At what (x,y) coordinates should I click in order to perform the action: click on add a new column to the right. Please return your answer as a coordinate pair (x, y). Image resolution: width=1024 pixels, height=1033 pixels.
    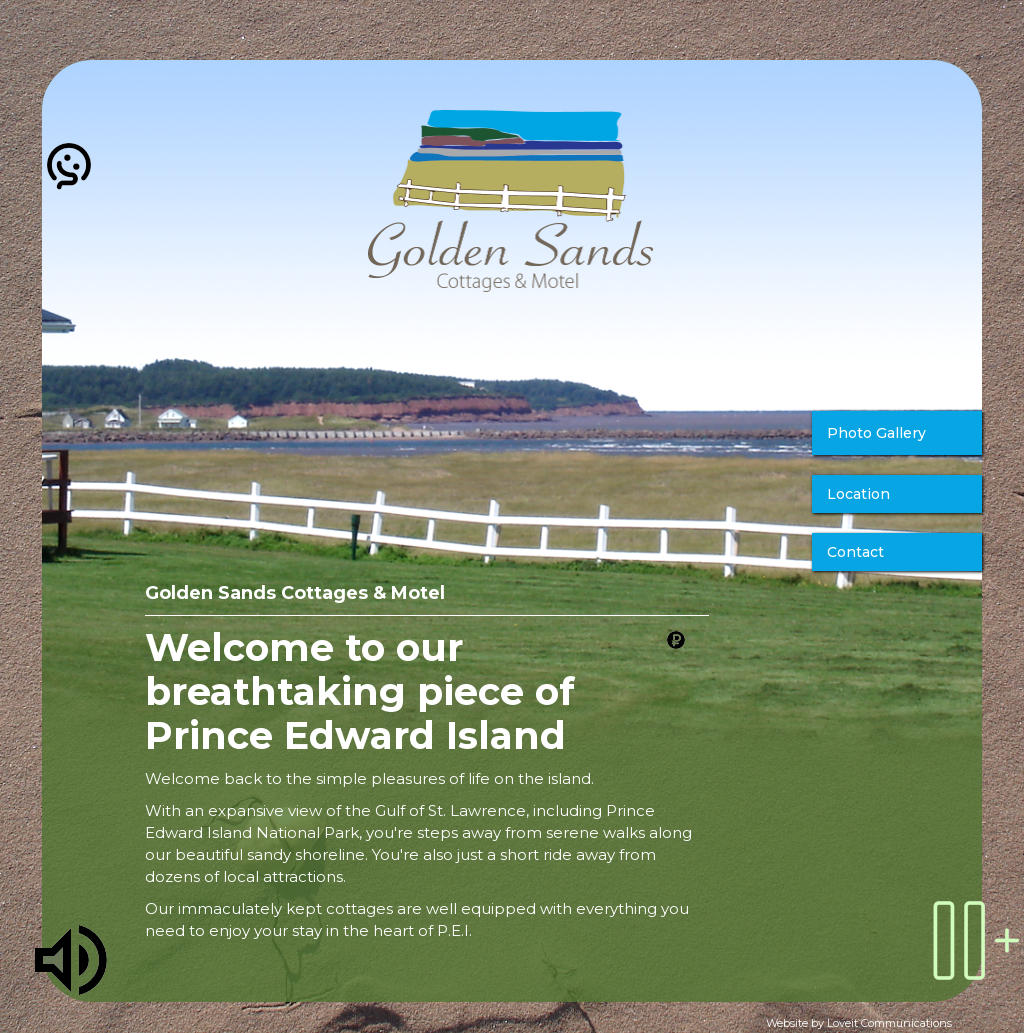
    Looking at the image, I should click on (969, 940).